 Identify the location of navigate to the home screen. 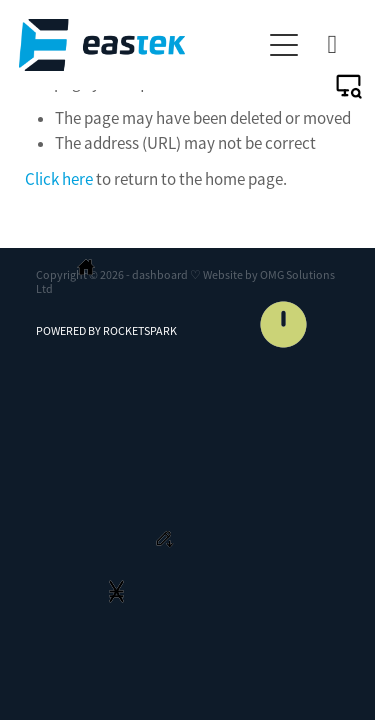
(86, 267).